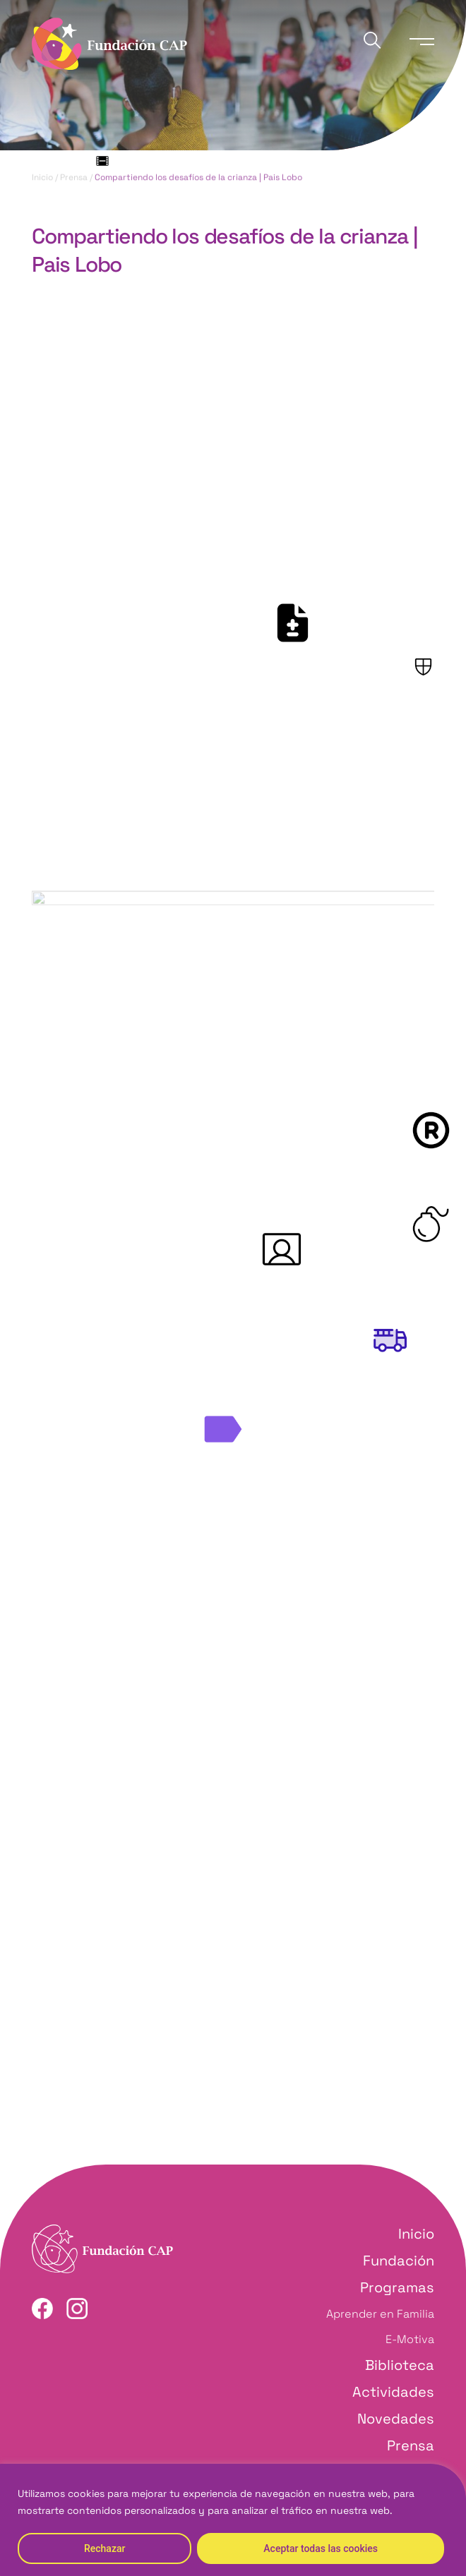 This screenshot has height=2576, width=466. I want to click on indicates a destructive or dangerous action, so click(429, 1223).